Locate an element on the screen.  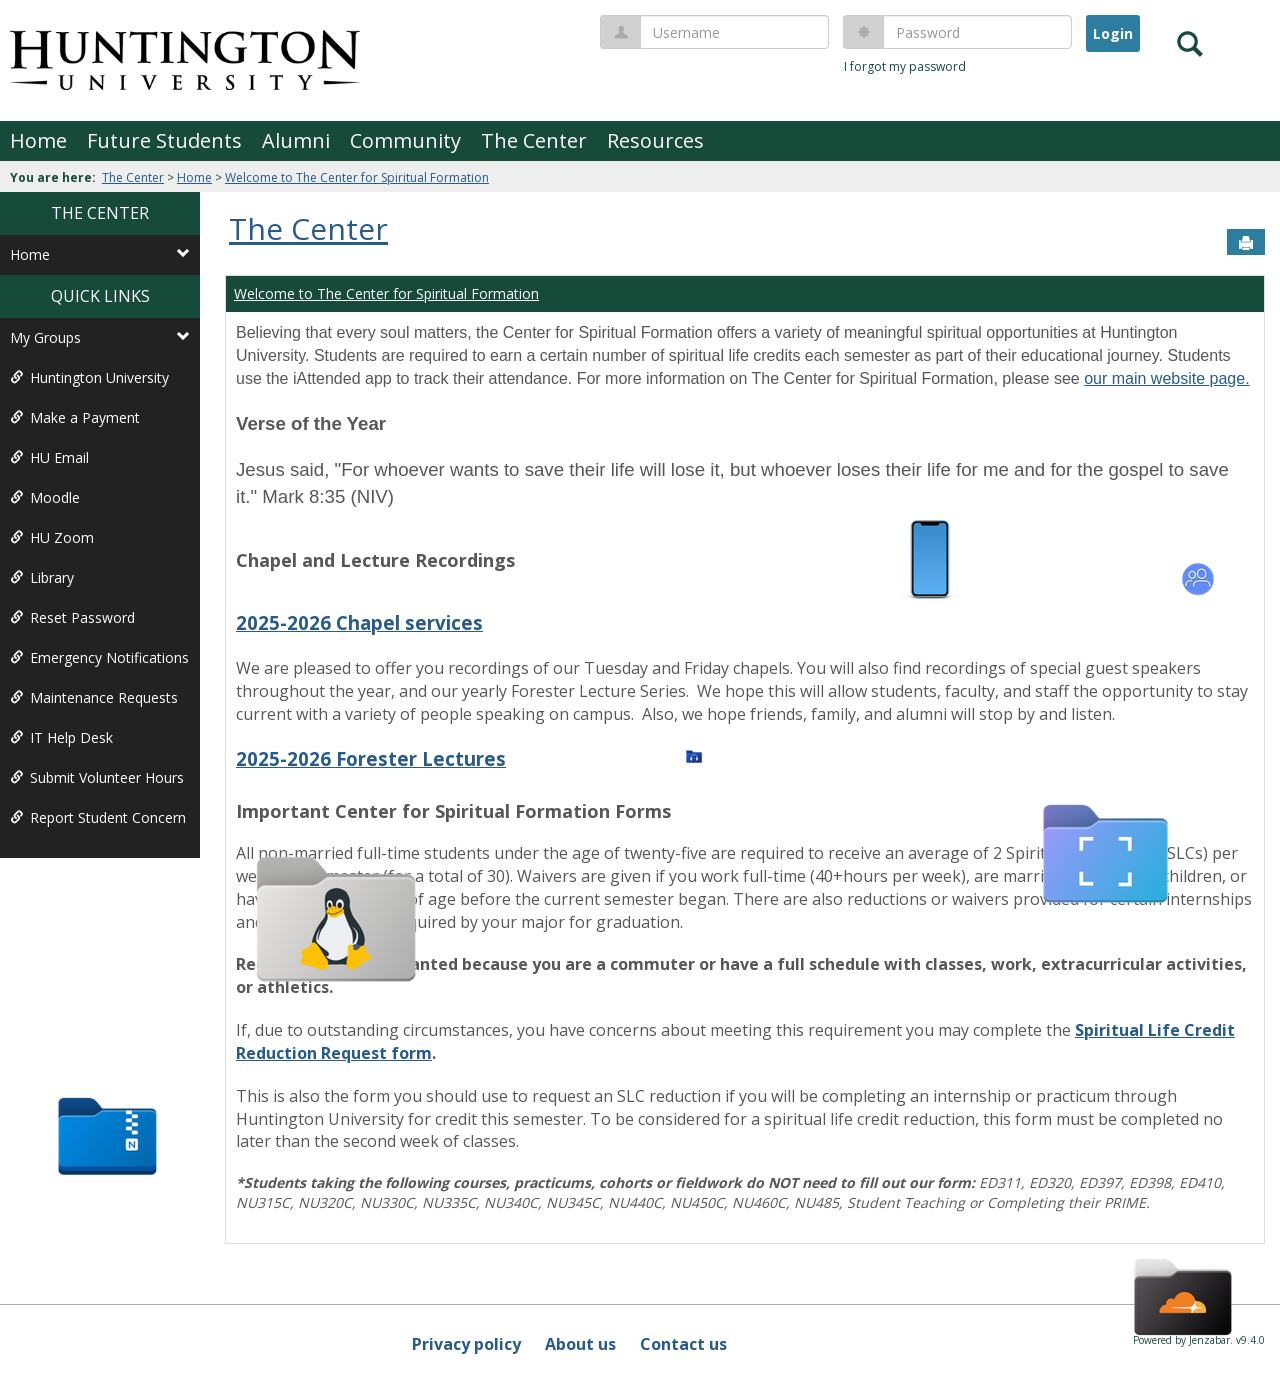
open screenshots folder is located at coordinates (1105, 857).